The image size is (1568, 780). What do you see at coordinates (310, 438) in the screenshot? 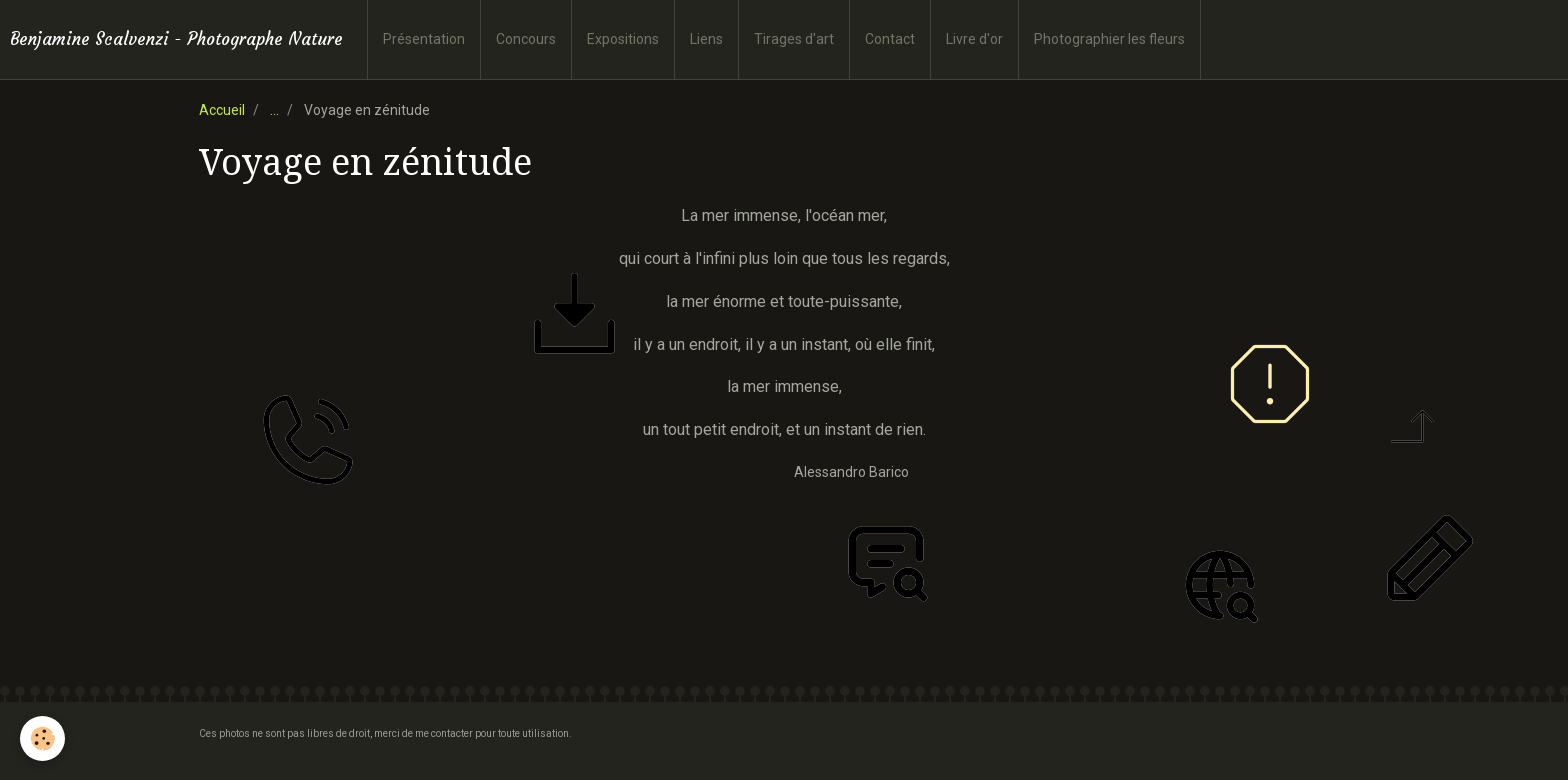
I see `make a phone call` at bounding box center [310, 438].